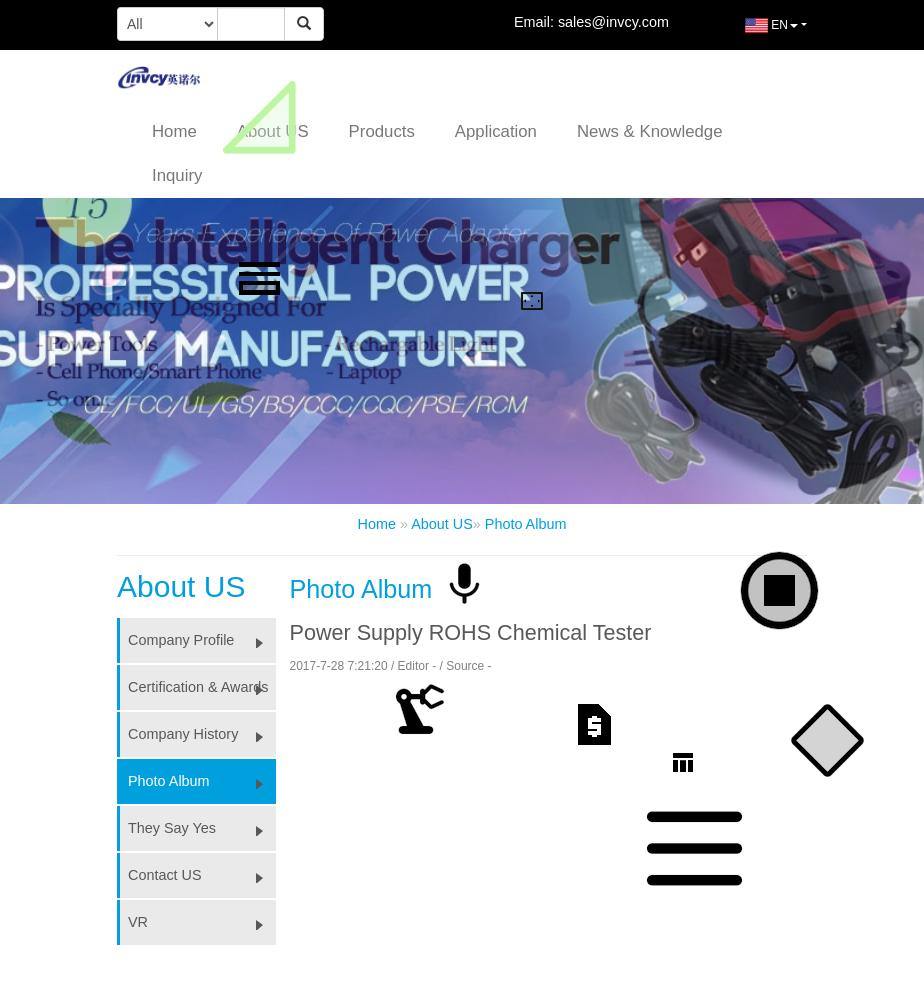 This screenshot has width=924, height=982. What do you see at coordinates (594, 724) in the screenshot?
I see `view invoice or billing document` at bounding box center [594, 724].